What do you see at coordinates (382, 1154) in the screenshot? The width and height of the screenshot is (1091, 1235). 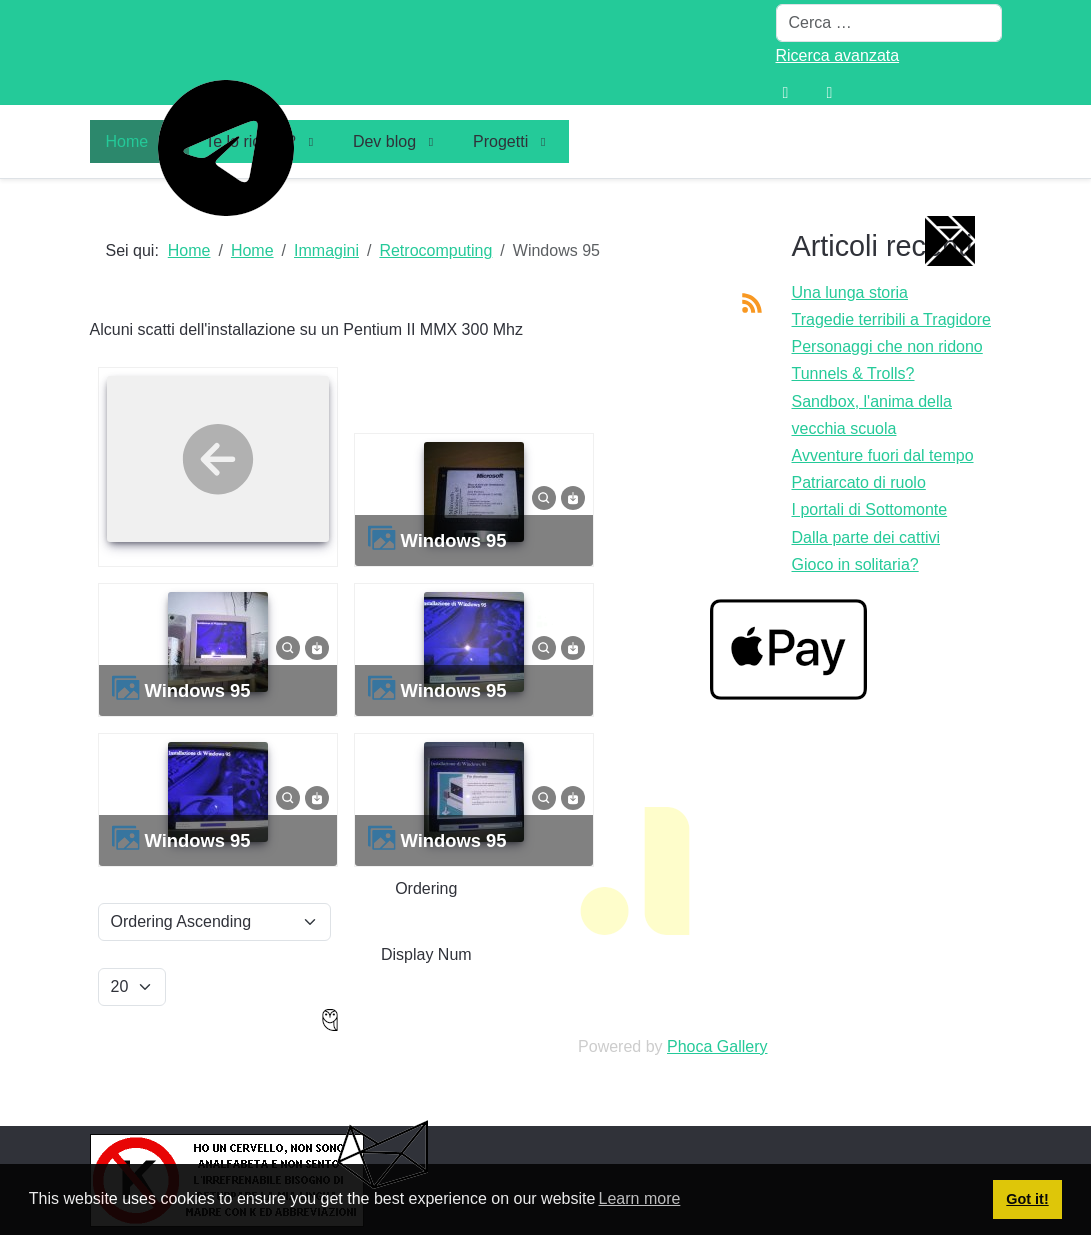 I see `checkio coding platform logo` at bounding box center [382, 1154].